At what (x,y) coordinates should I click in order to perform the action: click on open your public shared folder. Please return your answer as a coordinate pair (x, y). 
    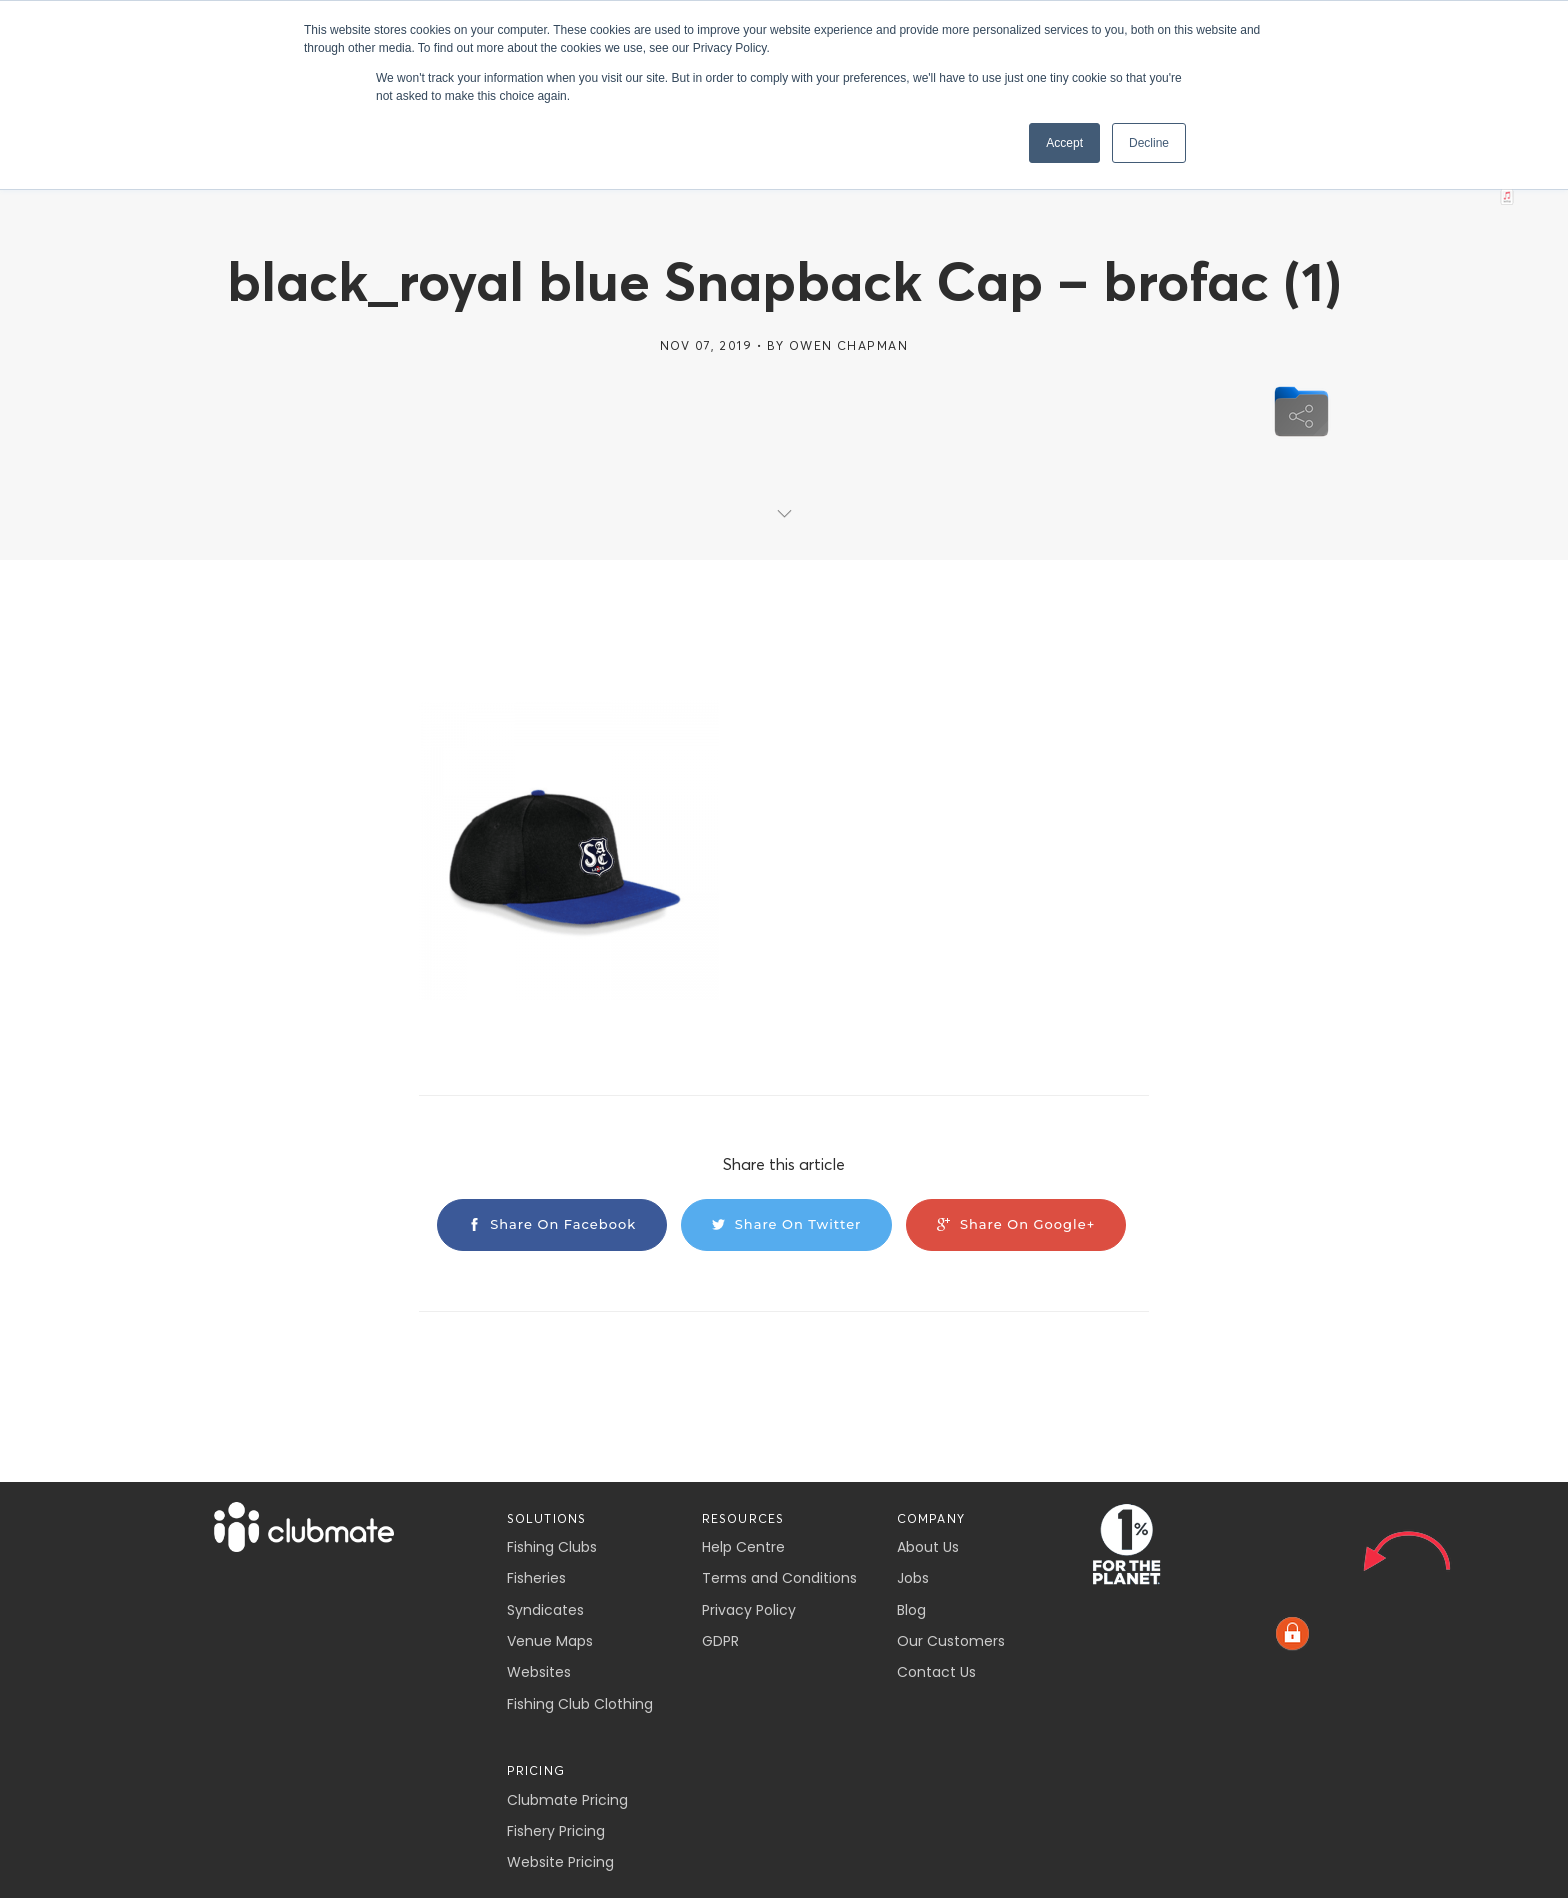
    Looking at the image, I should click on (1301, 411).